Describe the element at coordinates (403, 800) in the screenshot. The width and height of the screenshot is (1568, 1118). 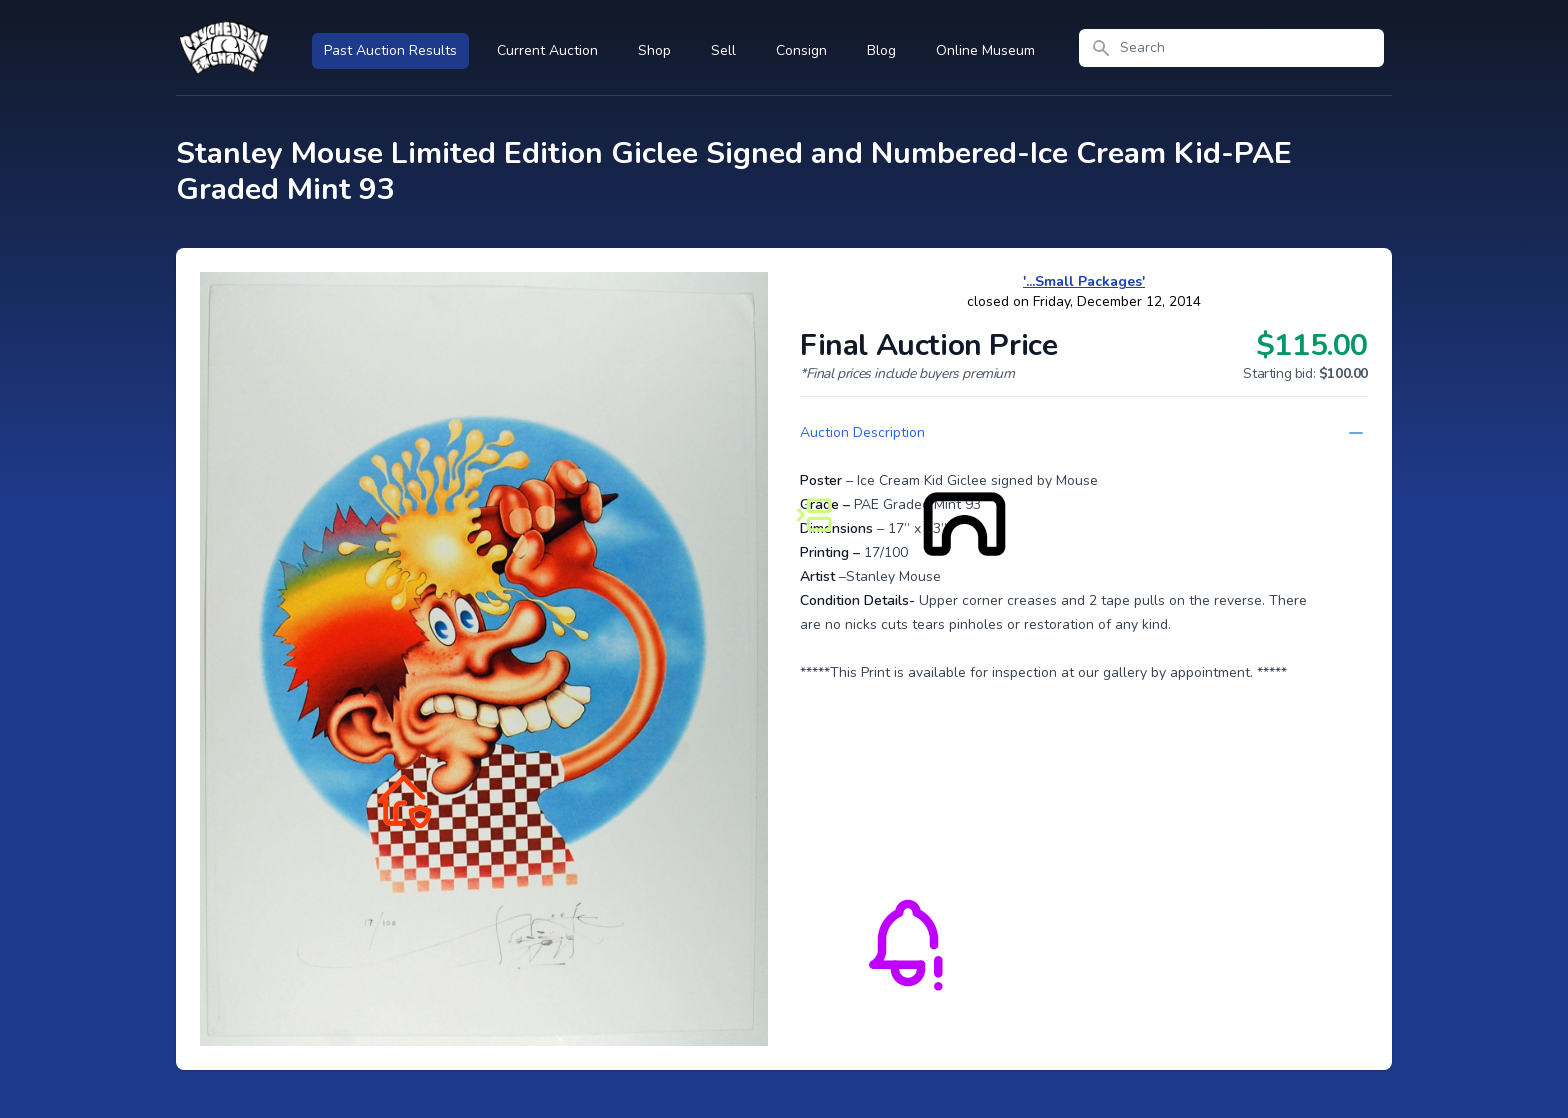
I see `home security settings` at that location.